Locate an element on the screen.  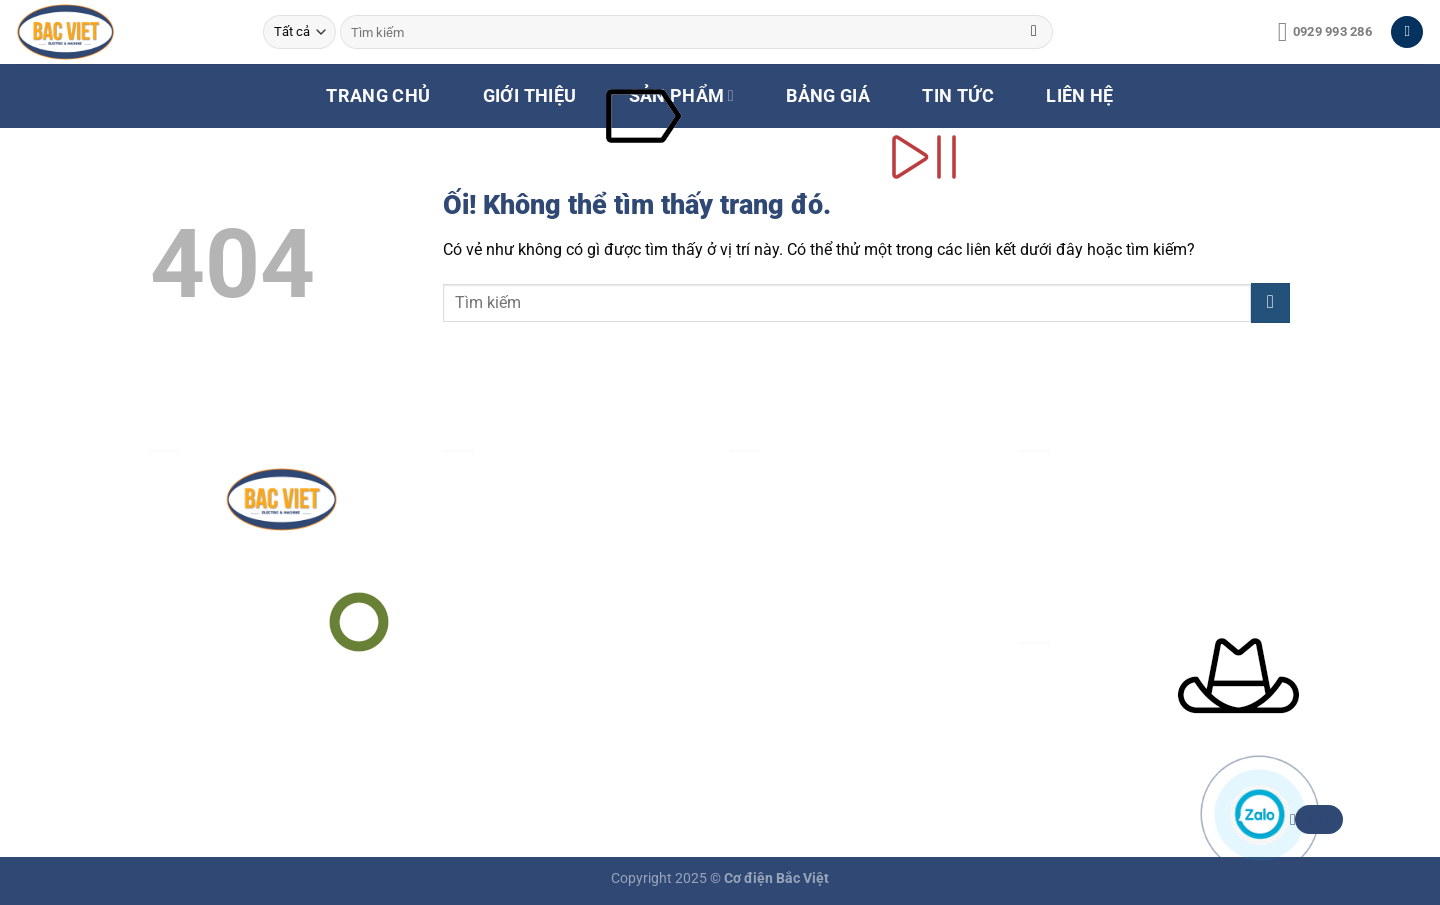
add a tag or label to an item is located at coordinates (641, 116).